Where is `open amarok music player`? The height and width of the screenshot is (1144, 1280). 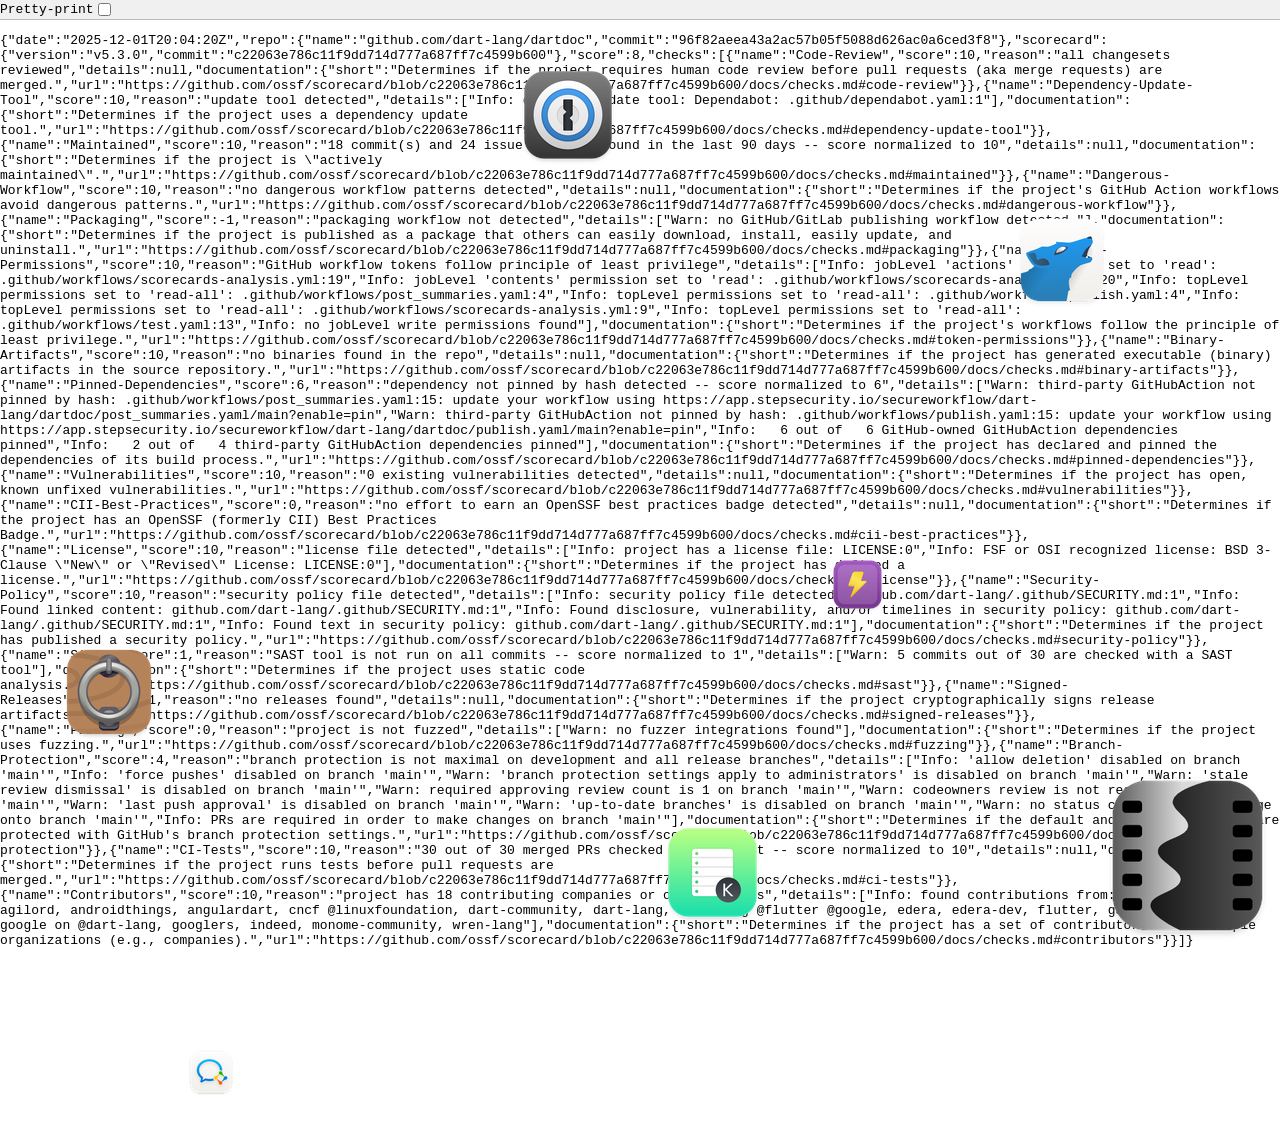 open amarok music player is located at coordinates (1062, 260).